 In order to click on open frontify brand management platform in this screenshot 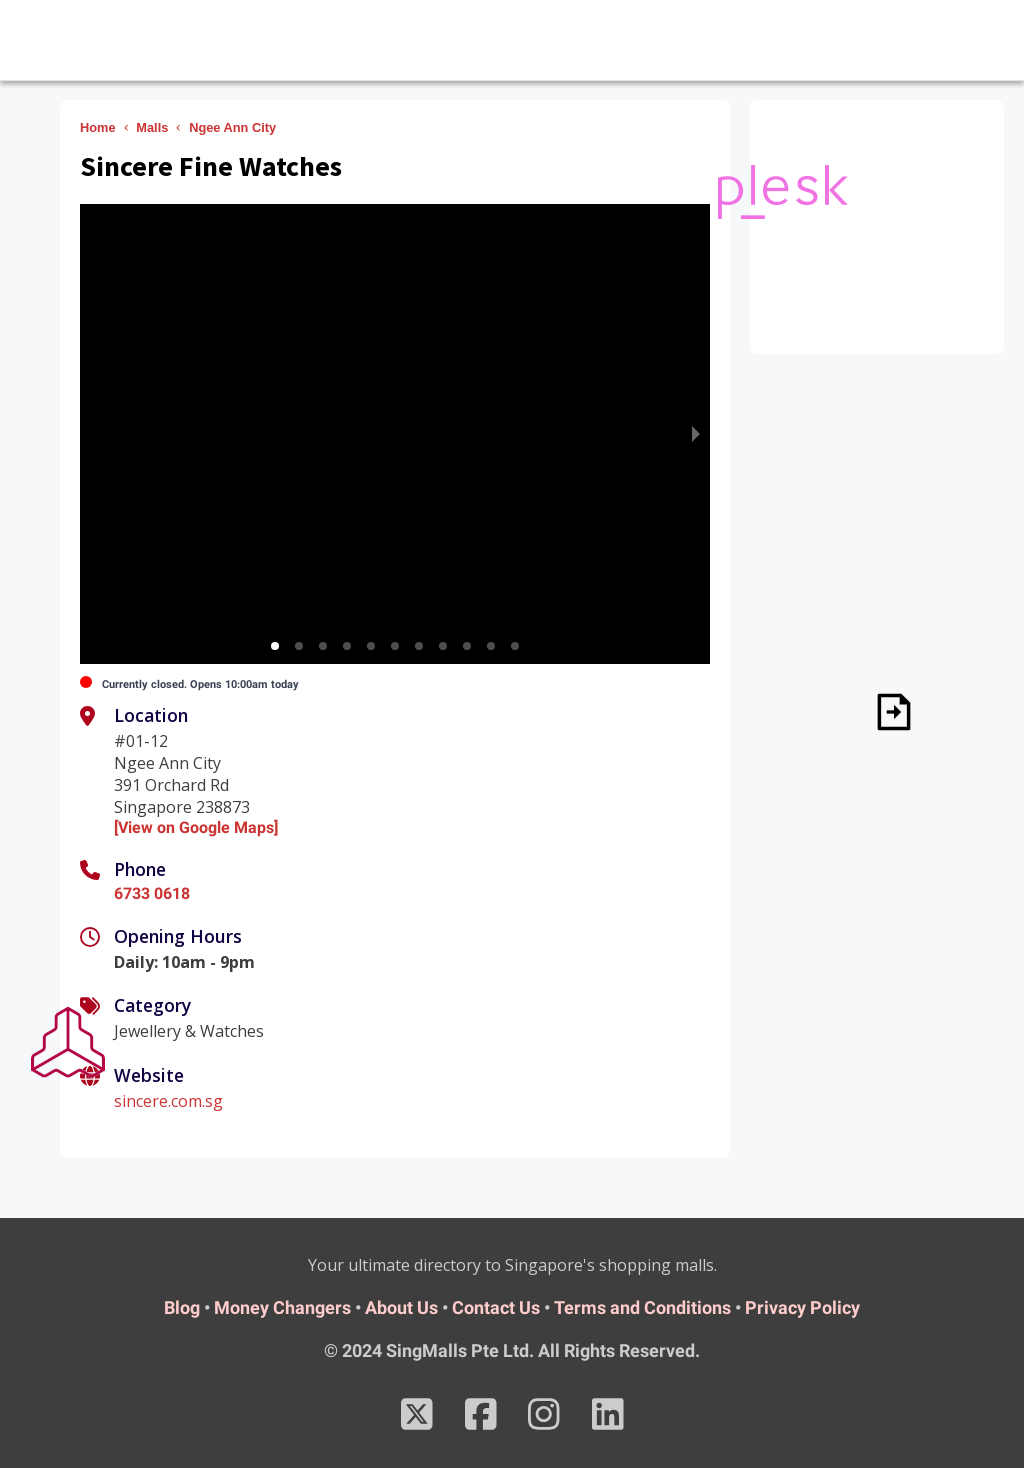, I will do `click(68, 1042)`.